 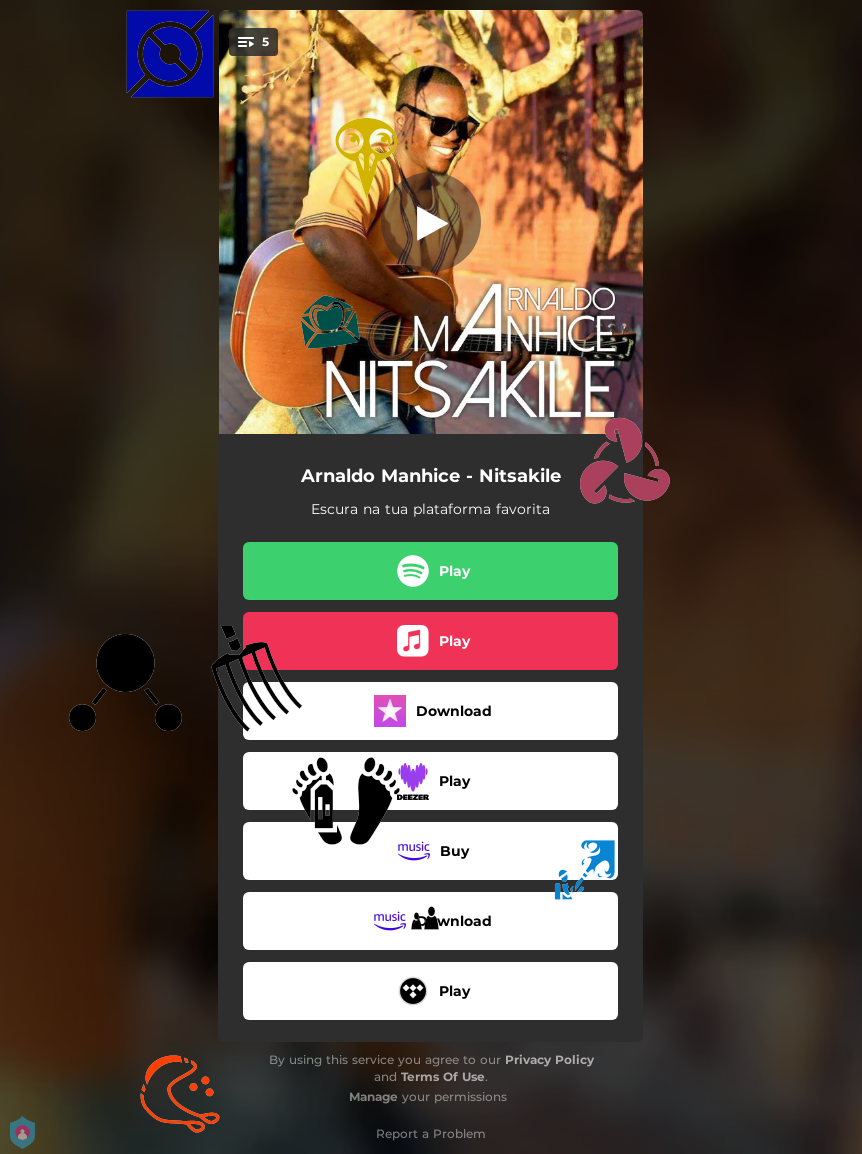 I want to click on compose or send a love letter, so click(x=330, y=322).